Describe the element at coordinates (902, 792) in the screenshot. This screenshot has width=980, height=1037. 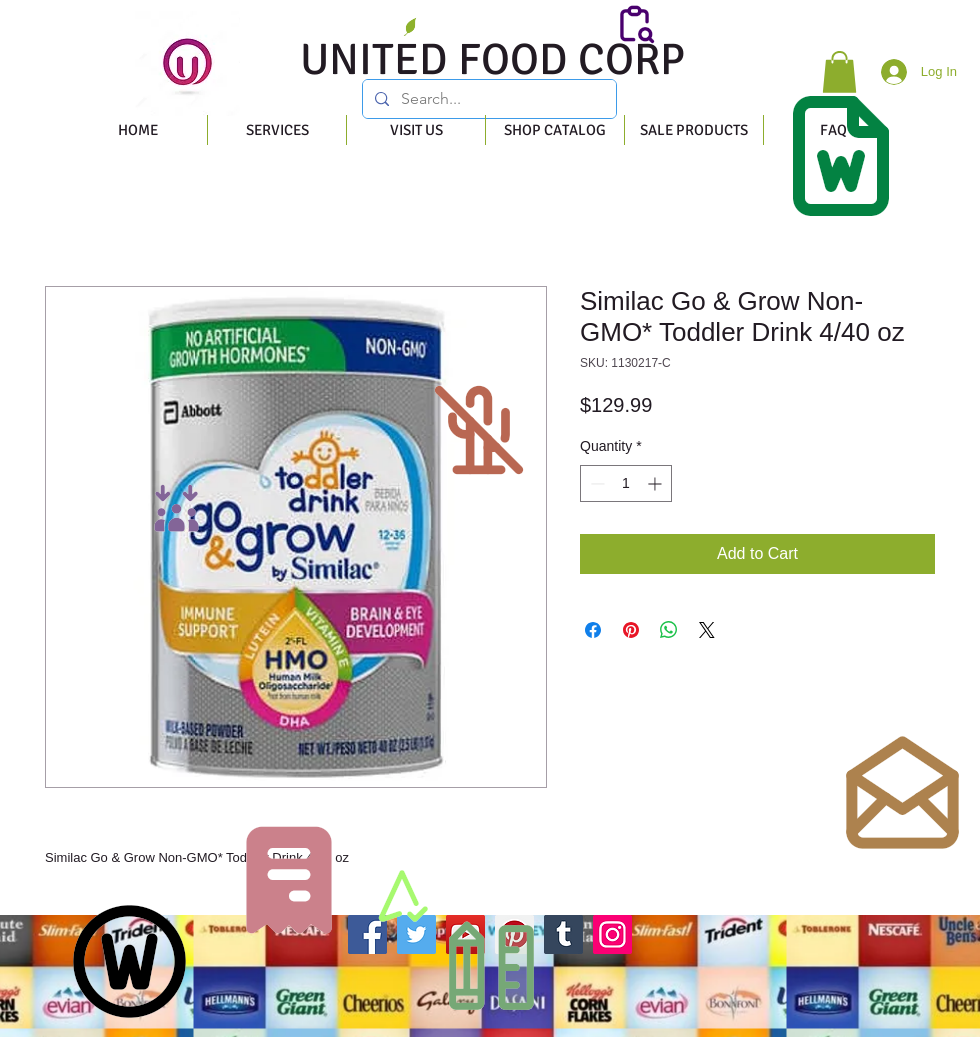
I see `indicates a read or opened email` at that location.